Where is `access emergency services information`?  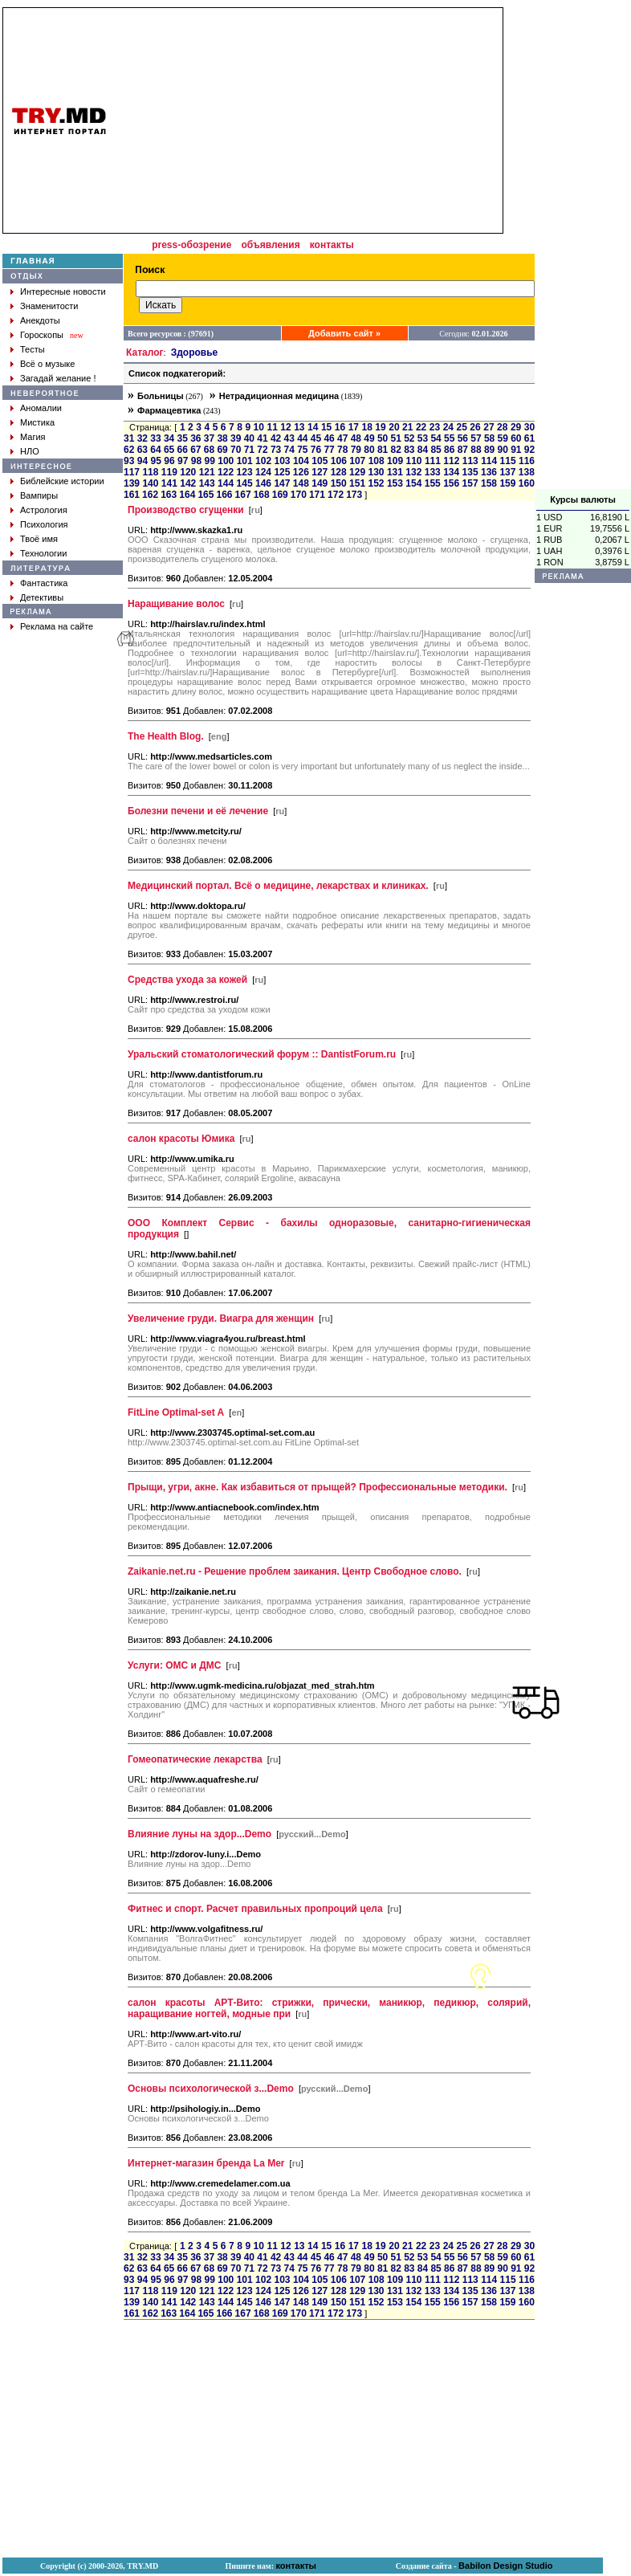 access emergency services information is located at coordinates (534, 1700).